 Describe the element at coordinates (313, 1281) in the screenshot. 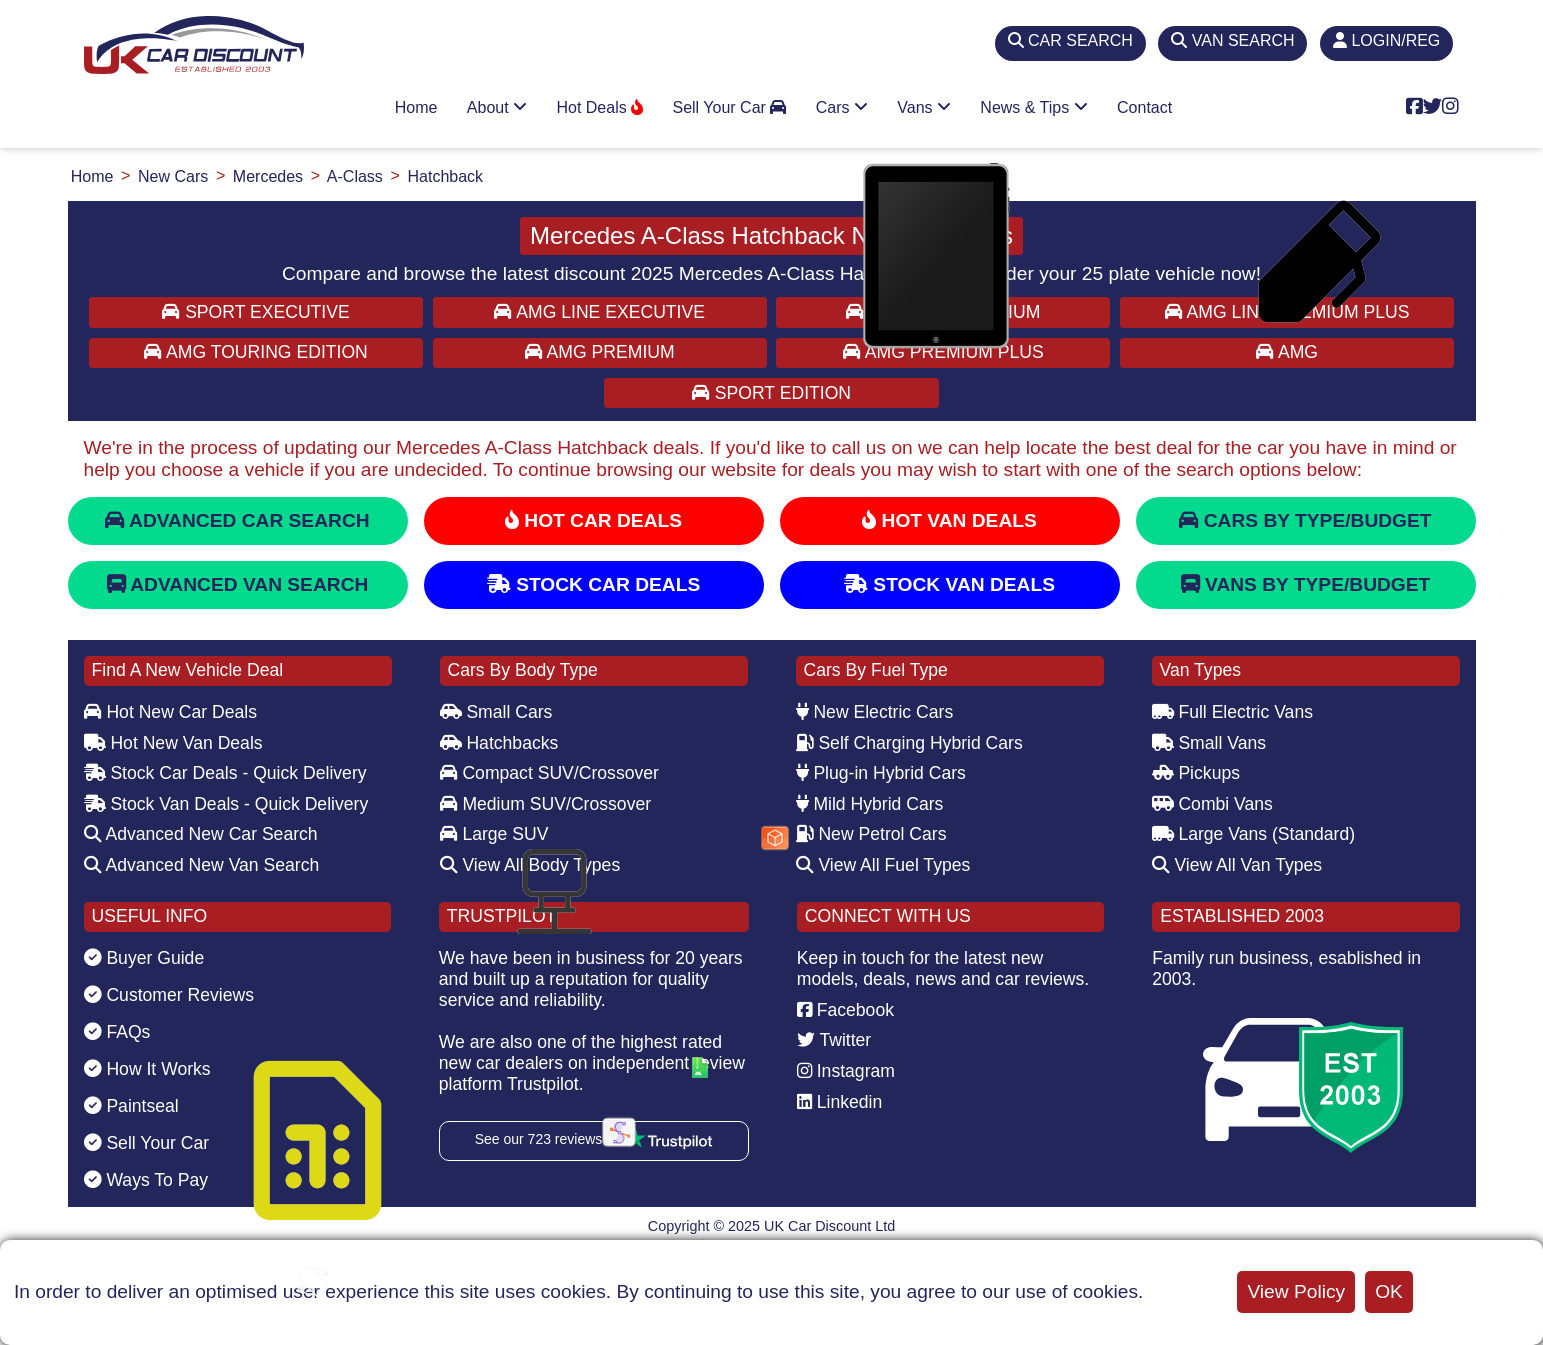

I see `screen rotation is enabled` at that location.